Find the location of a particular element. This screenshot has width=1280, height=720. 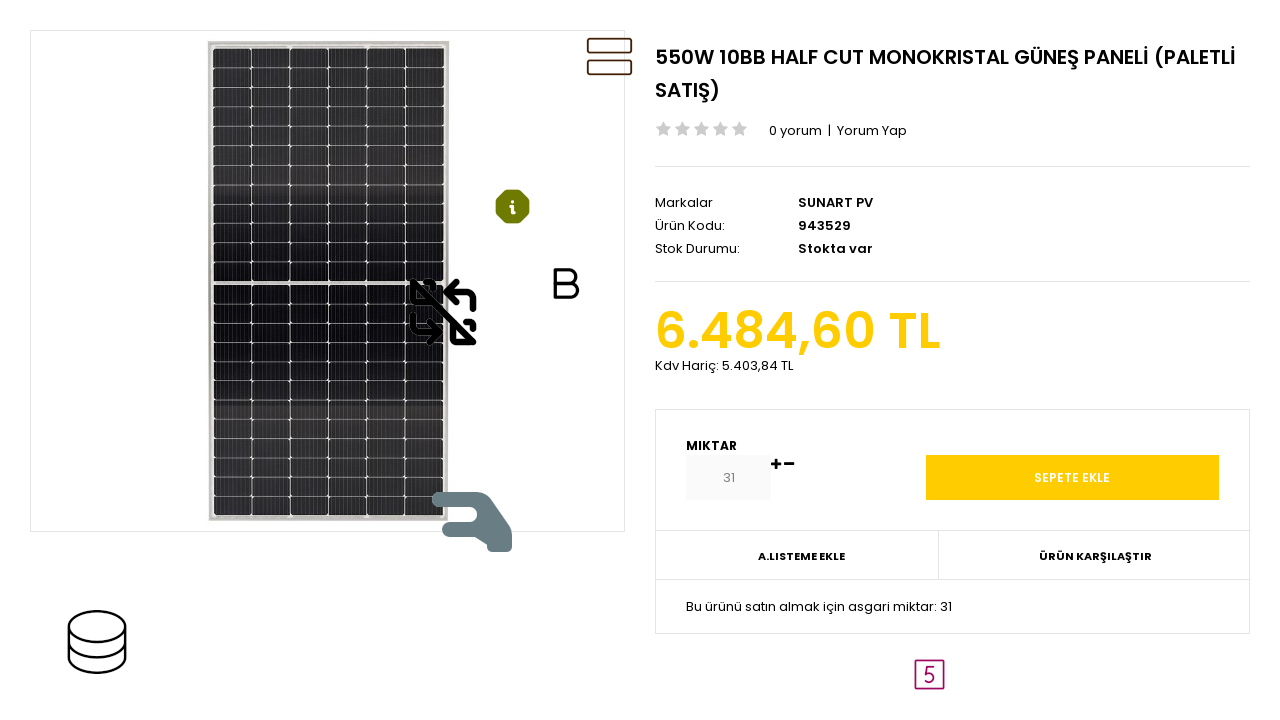

shuffle or swap mode disabled is located at coordinates (443, 312).